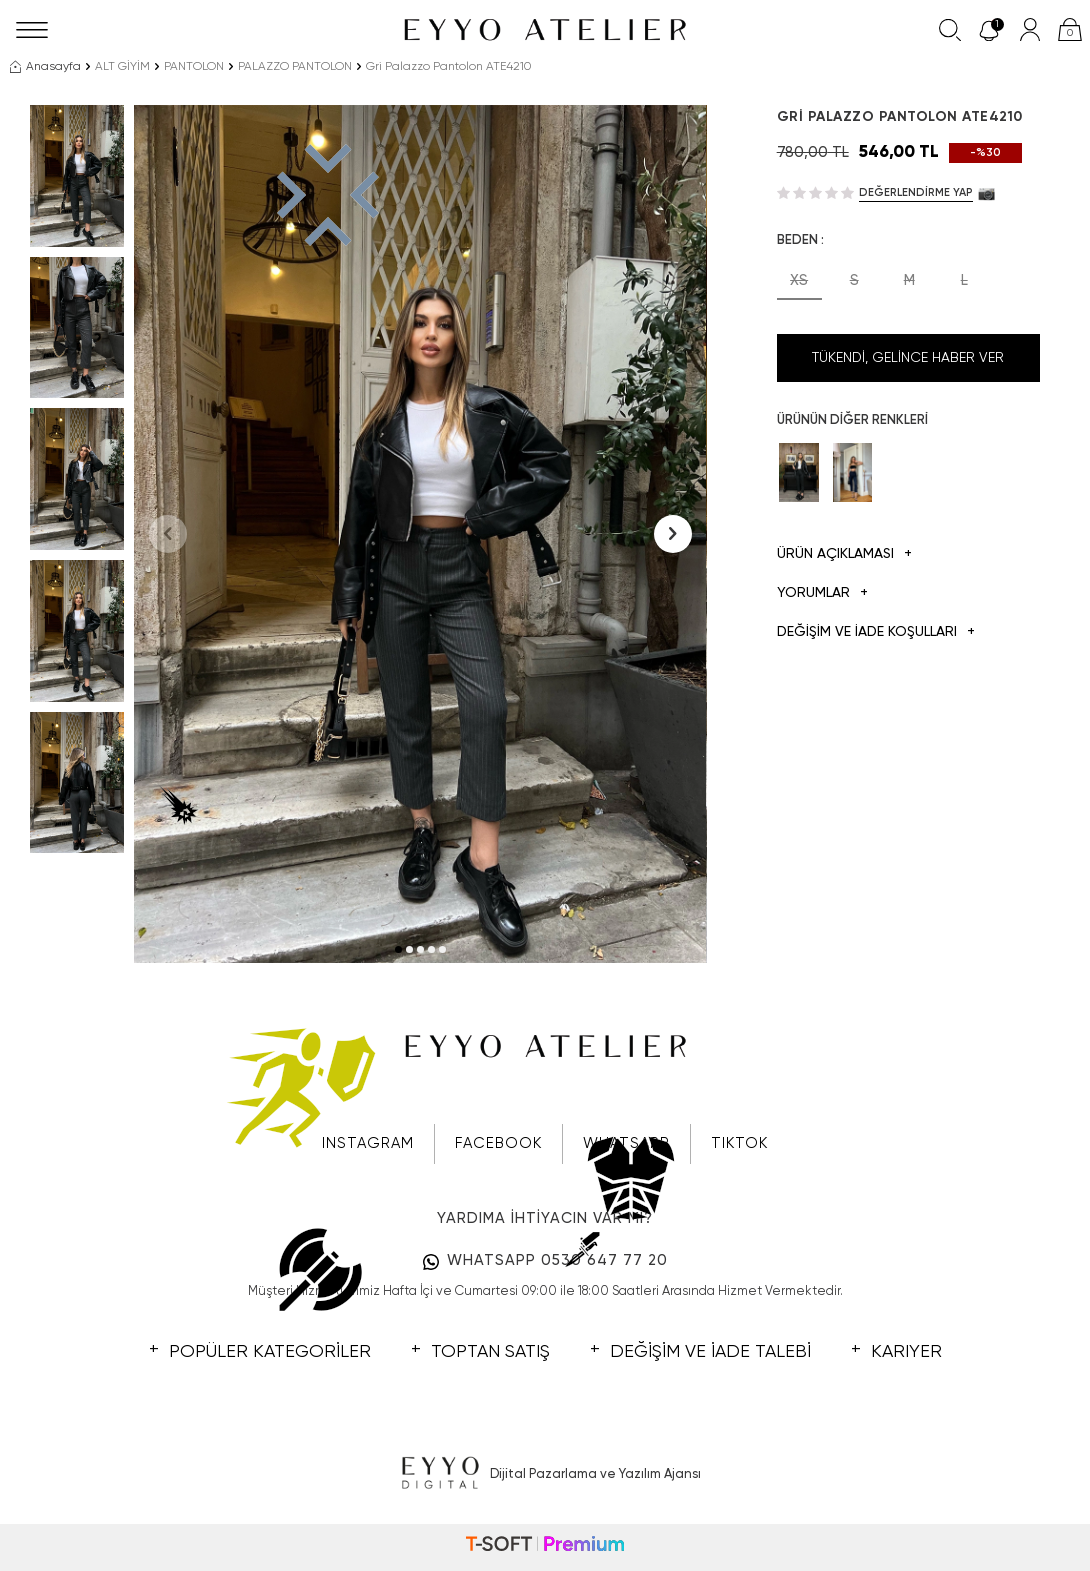 Image resolution: width=1090 pixels, height=1571 pixels. What do you see at coordinates (301, 1088) in the screenshot?
I see `activate shield bash ability` at bounding box center [301, 1088].